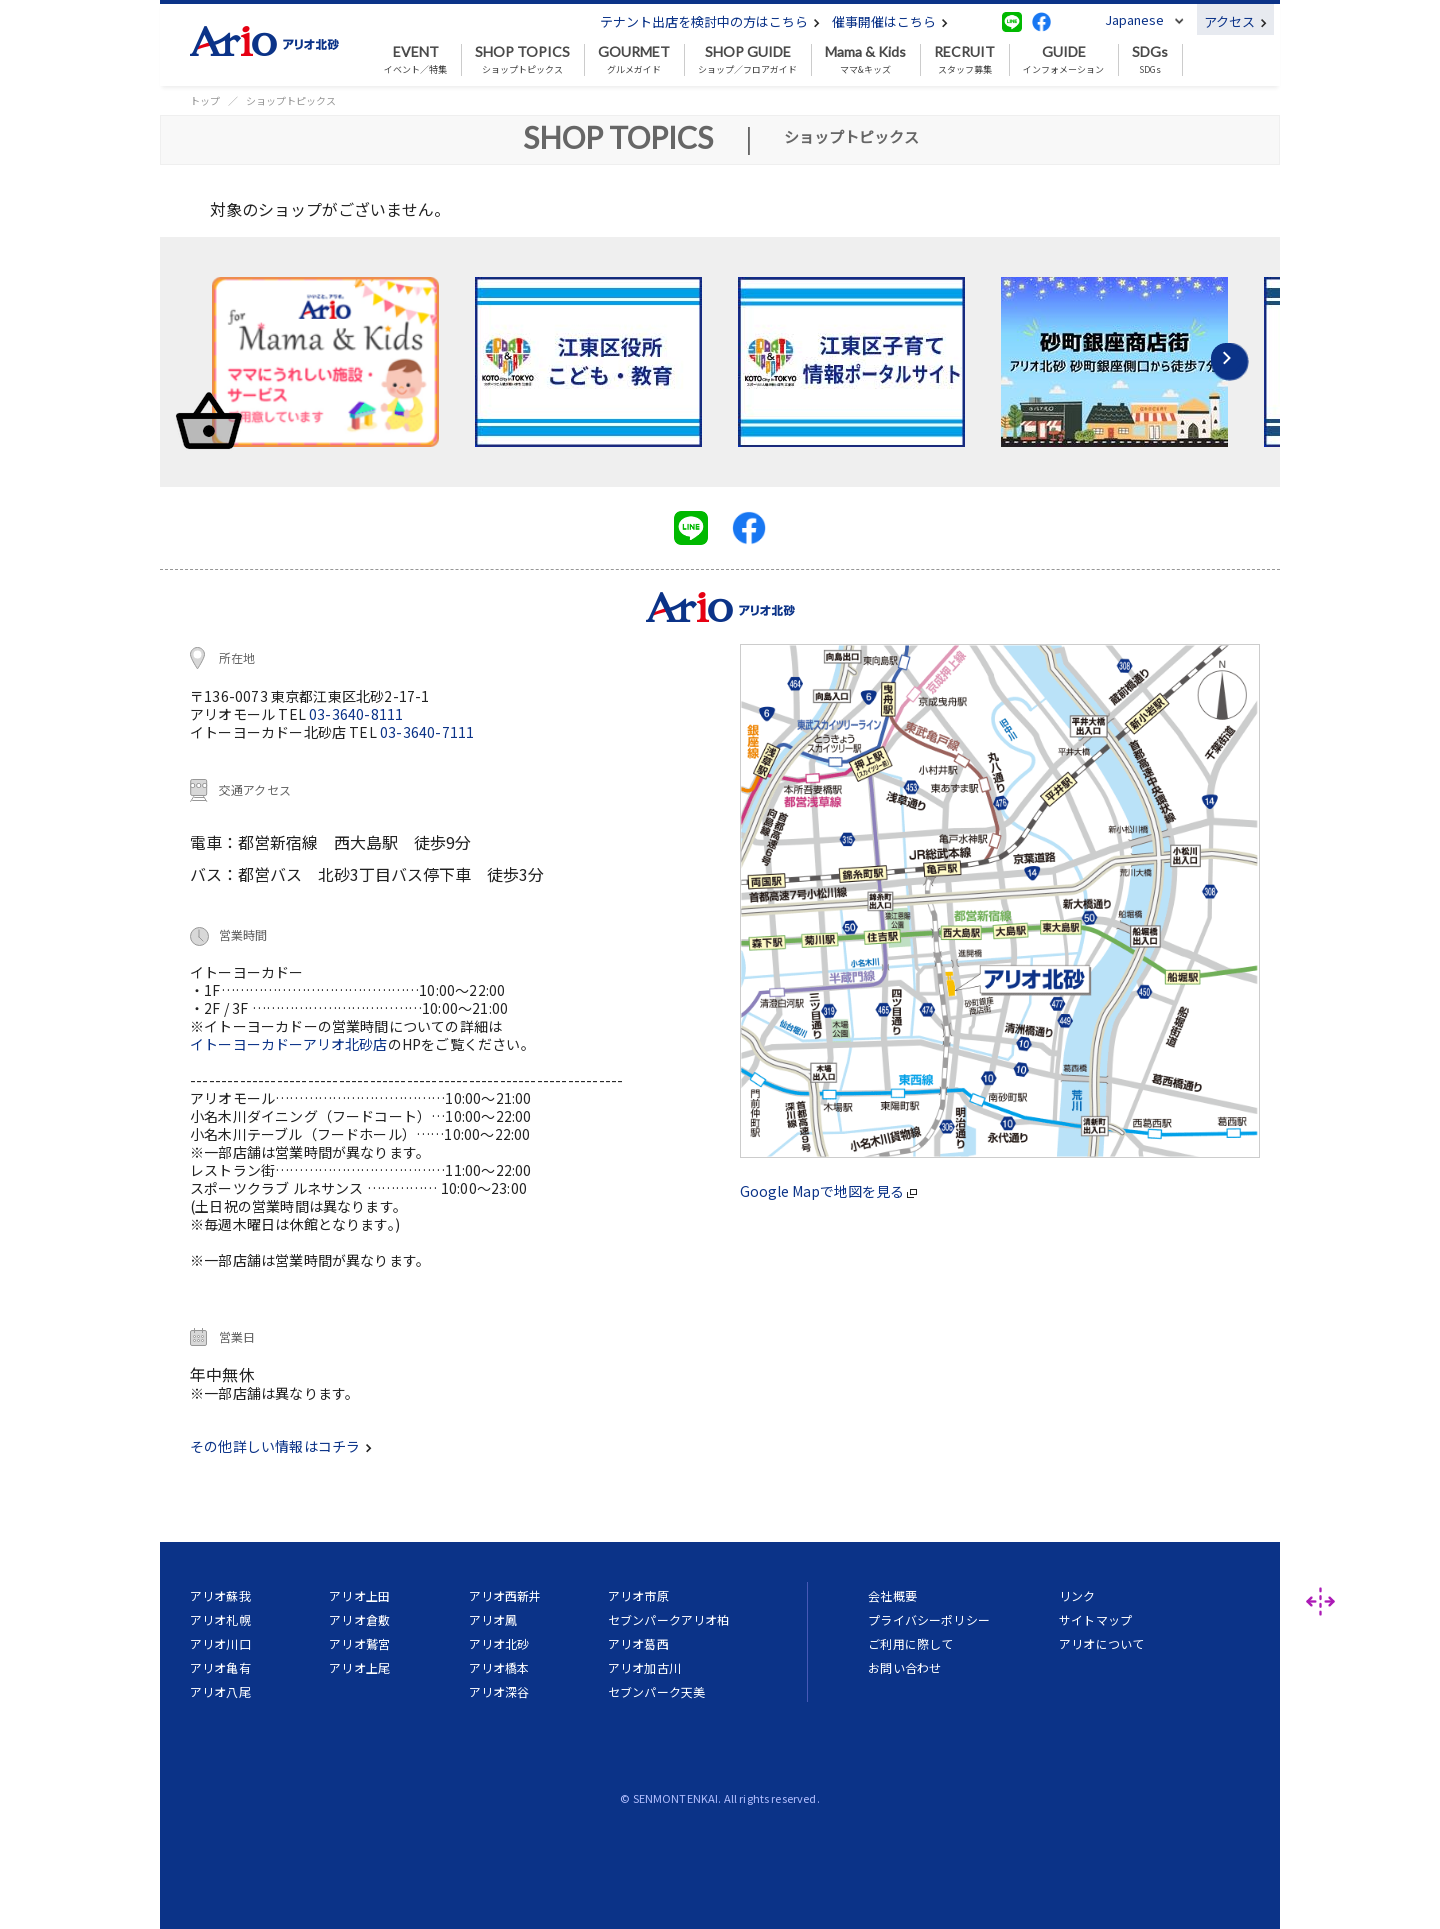 Image resolution: width=1440 pixels, height=1929 pixels. Describe the element at coordinates (209, 422) in the screenshot. I see `view your shopping basket` at that location.